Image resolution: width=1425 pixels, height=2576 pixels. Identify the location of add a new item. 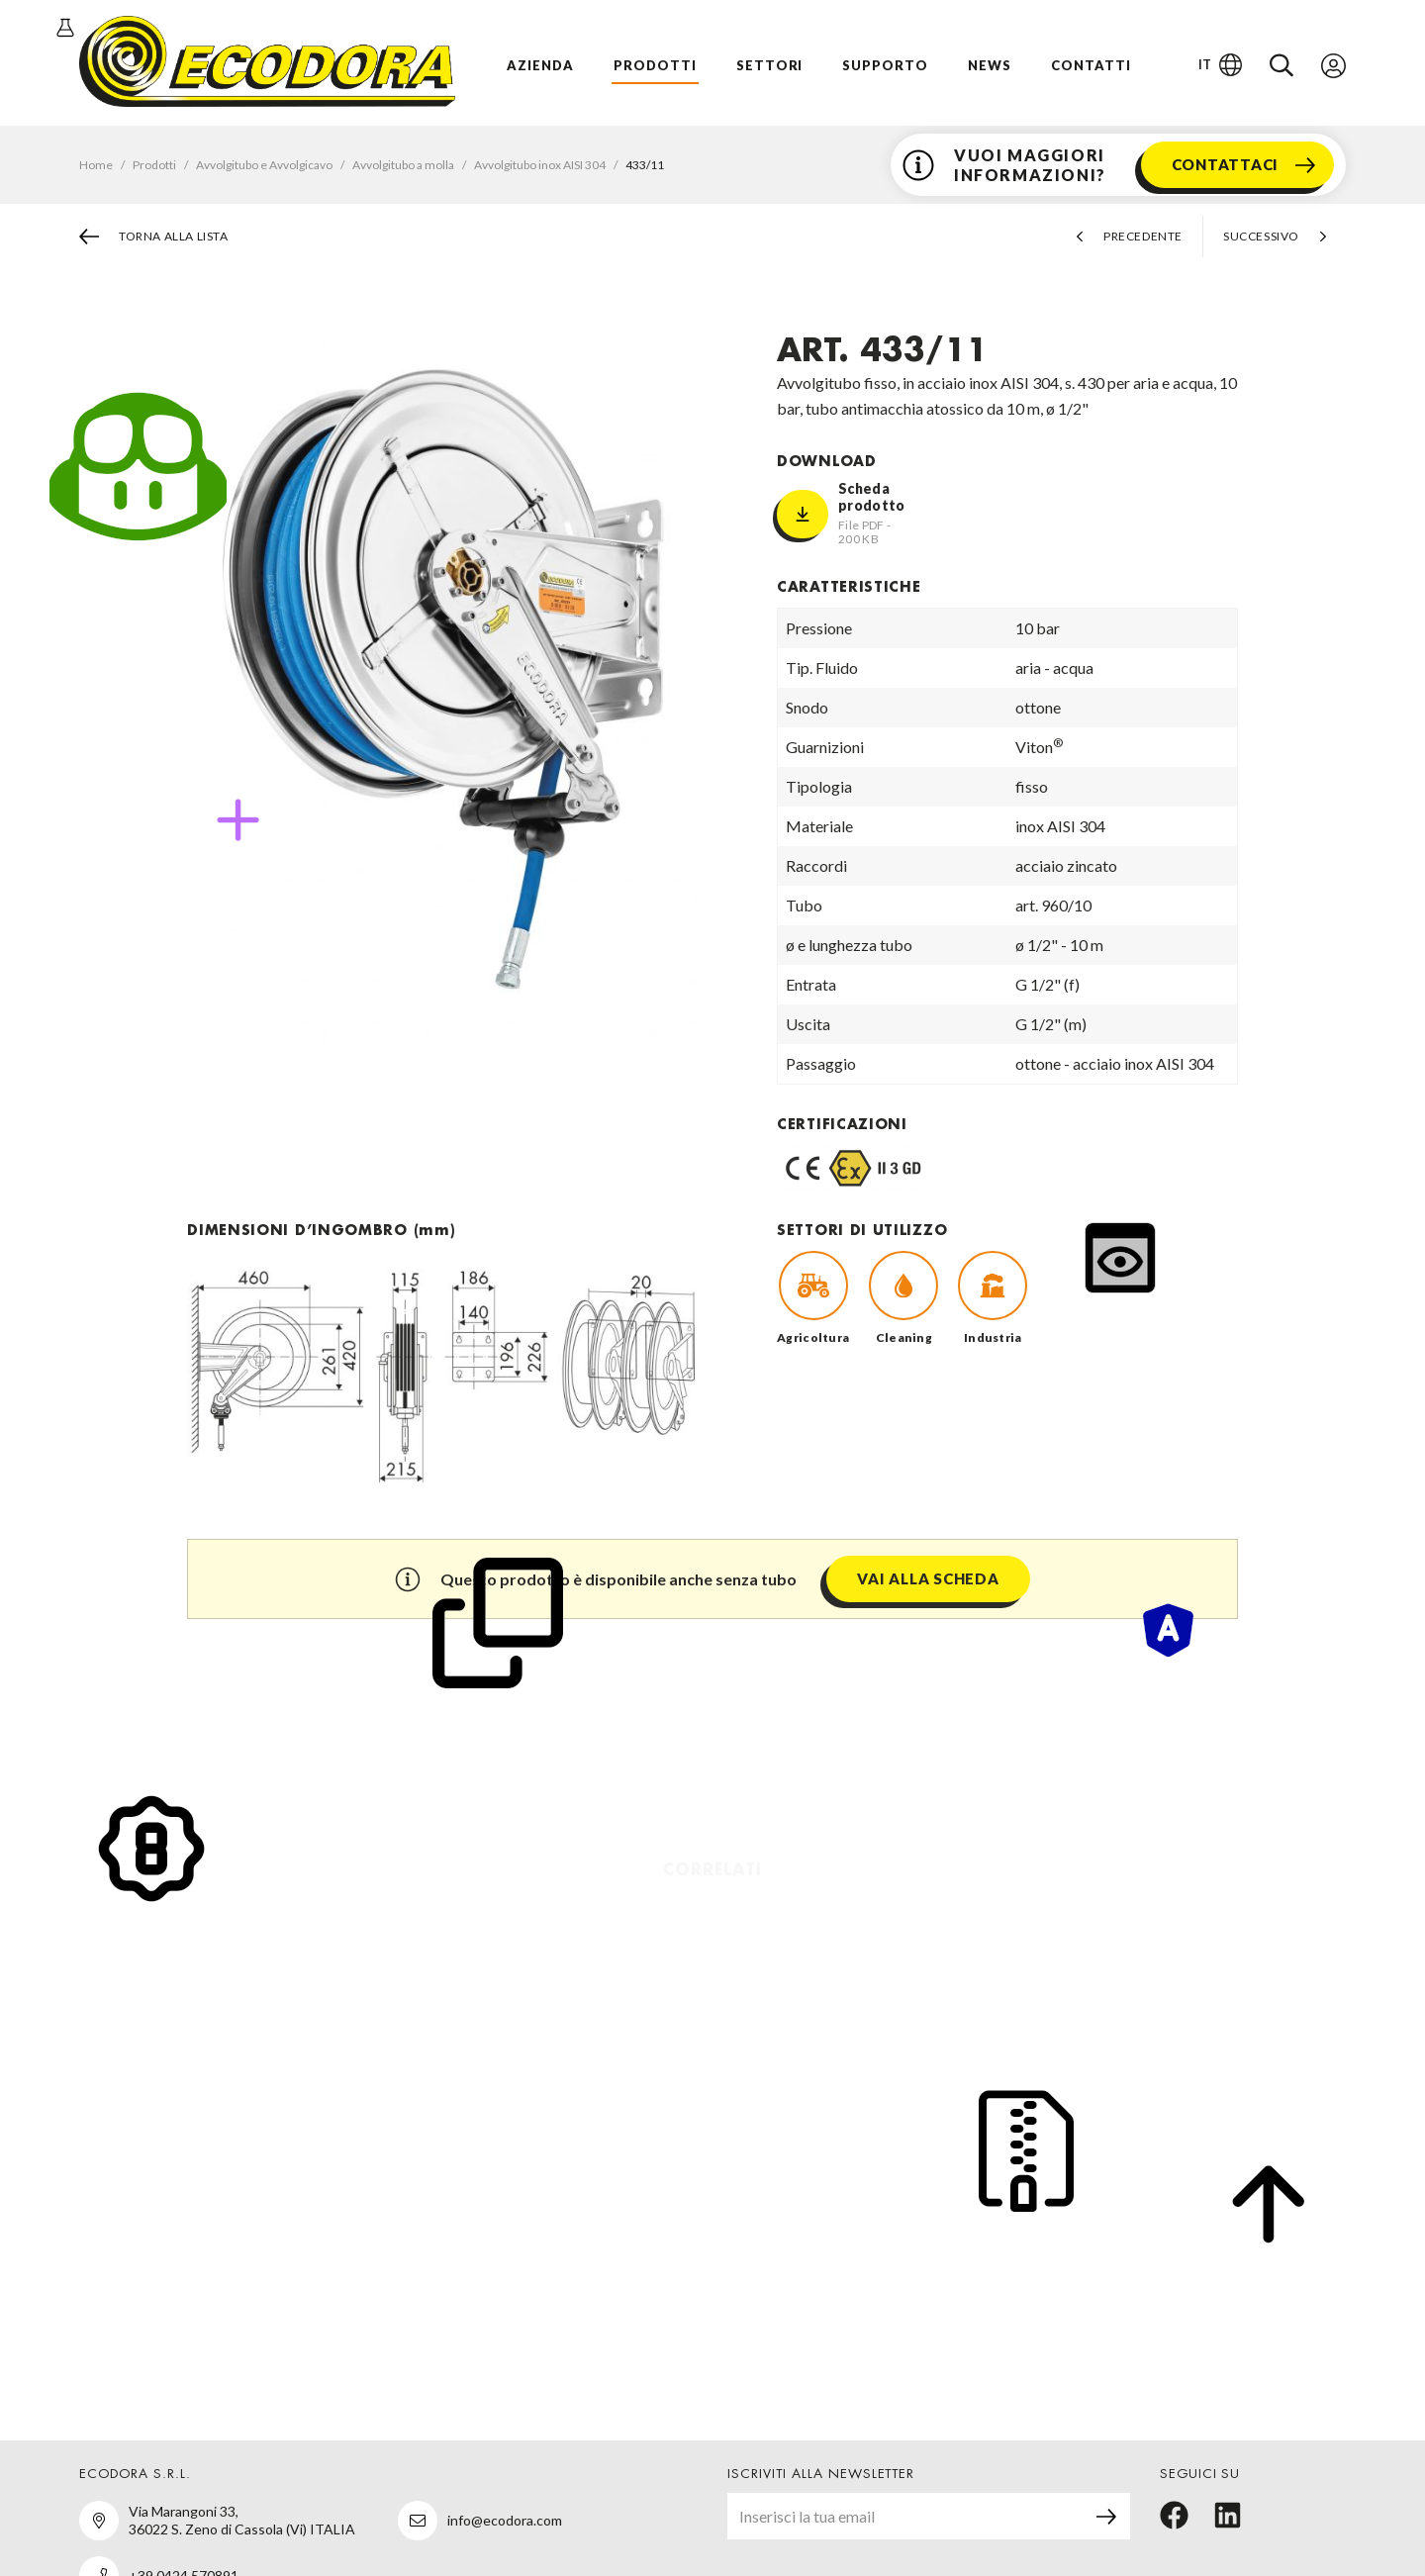
(238, 820).